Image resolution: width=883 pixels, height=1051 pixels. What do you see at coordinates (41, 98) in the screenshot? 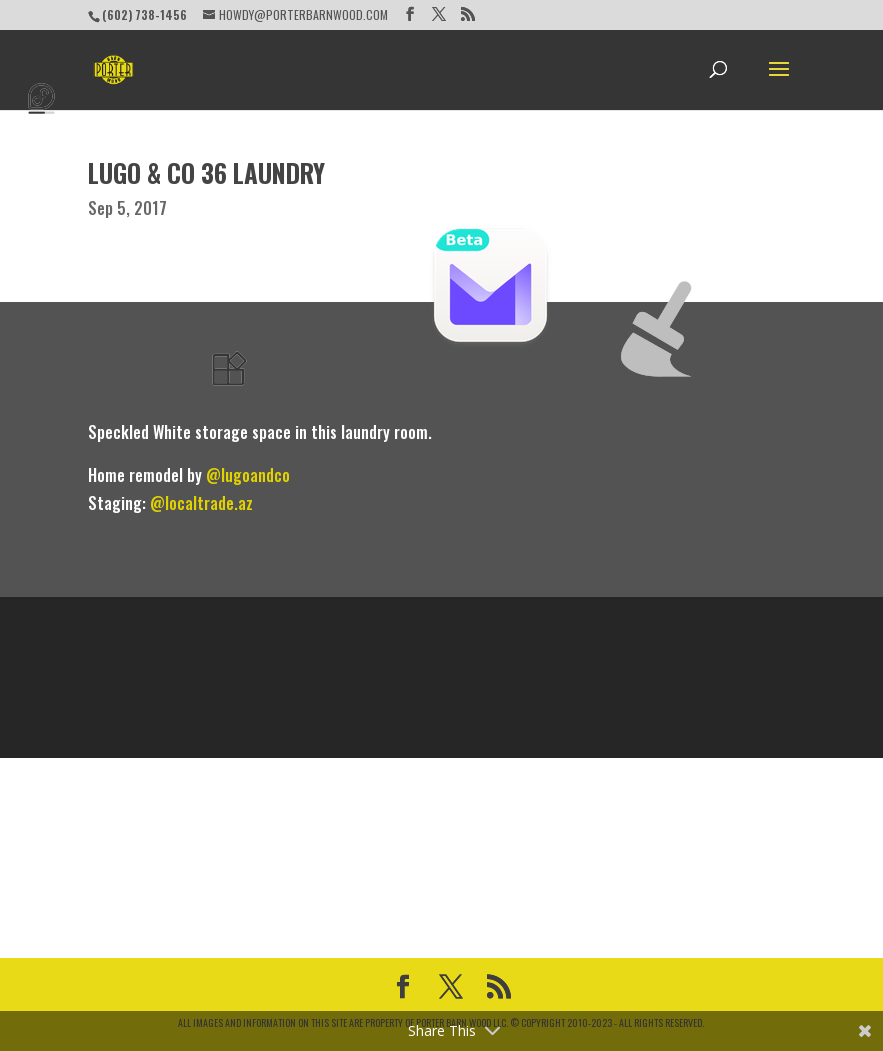
I see `launch fedora linux installer` at bounding box center [41, 98].